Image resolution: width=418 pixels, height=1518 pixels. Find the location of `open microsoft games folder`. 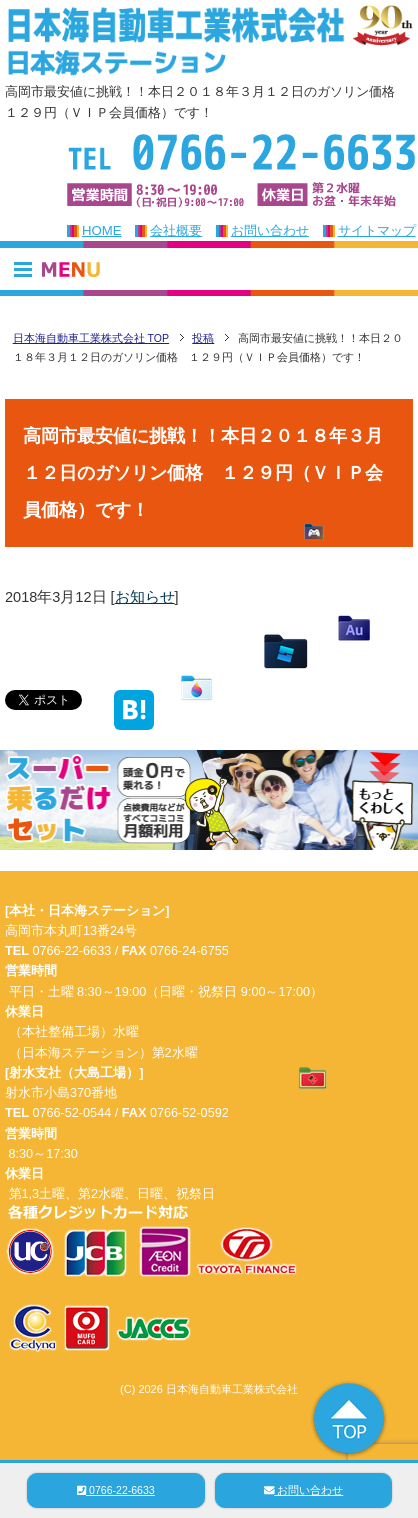

open microsoft games folder is located at coordinates (314, 532).